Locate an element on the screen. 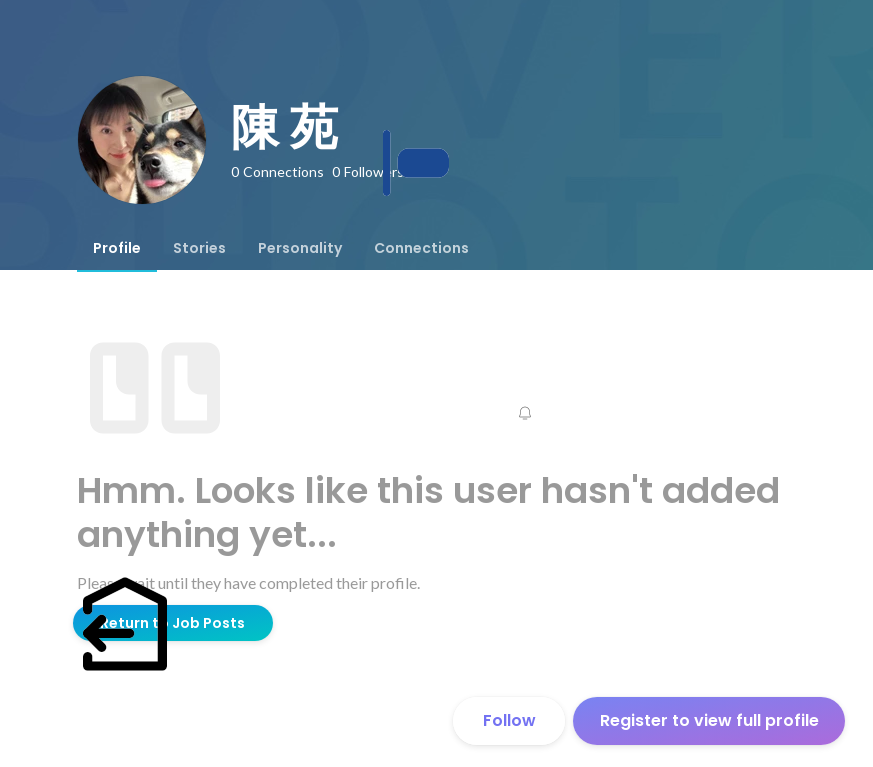  transfer data out of home storage is located at coordinates (125, 624).